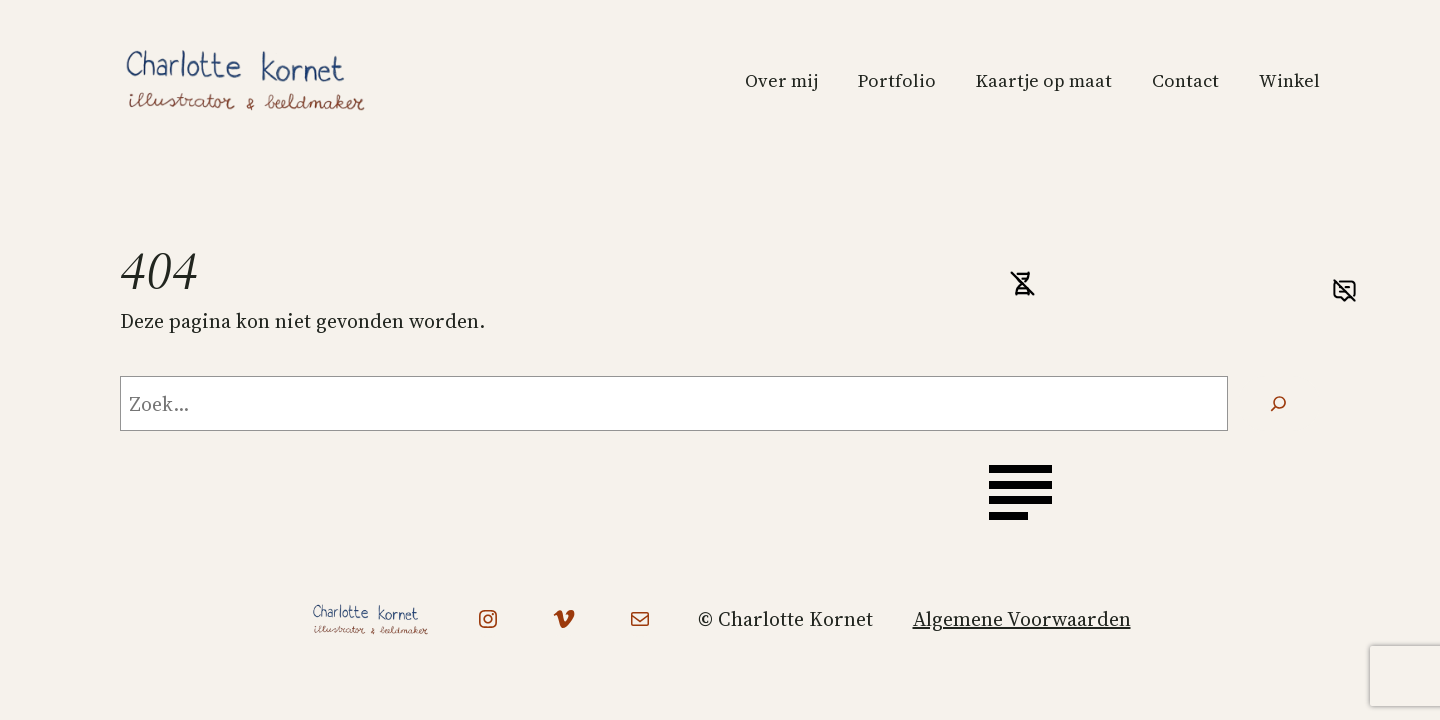  What do you see at coordinates (1344, 290) in the screenshot?
I see `messaging is disabled or unavailable` at bounding box center [1344, 290].